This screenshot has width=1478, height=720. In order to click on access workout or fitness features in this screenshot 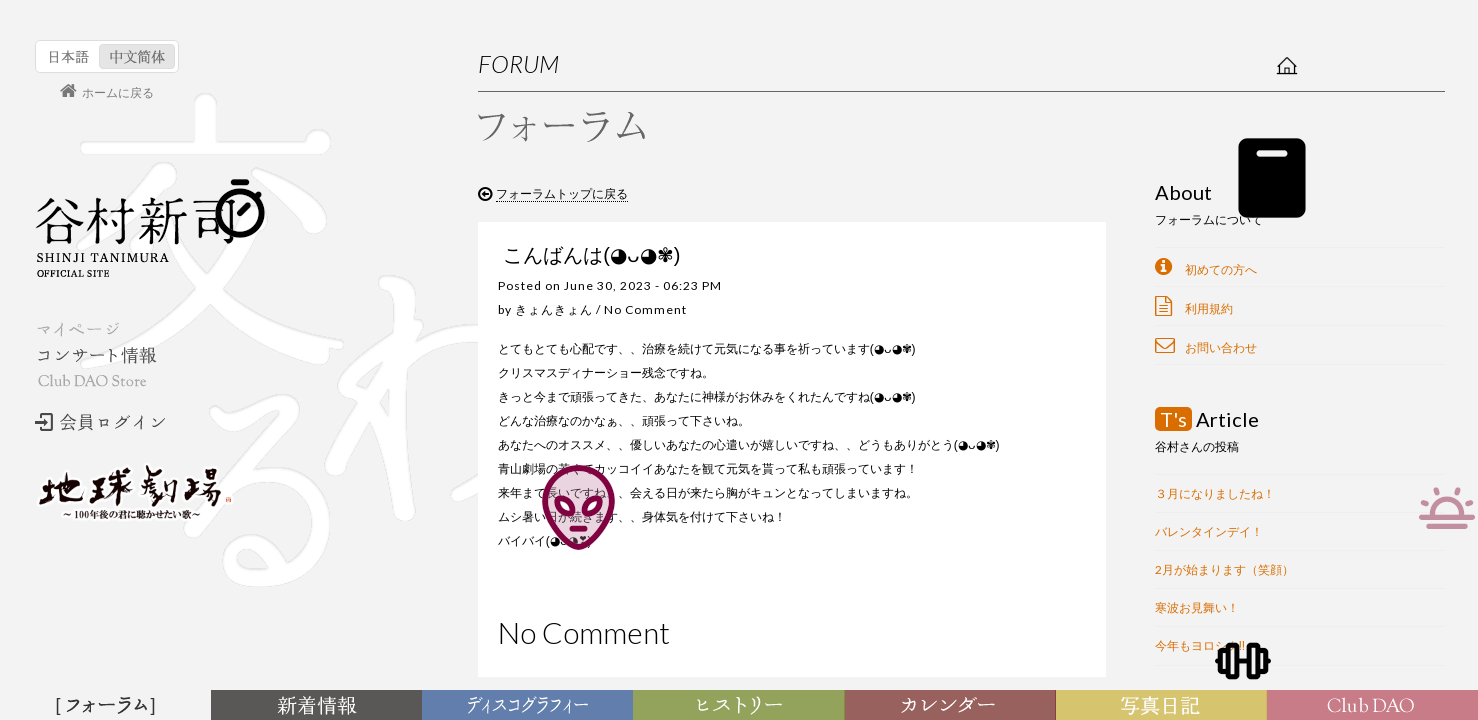, I will do `click(1243, 661)`.